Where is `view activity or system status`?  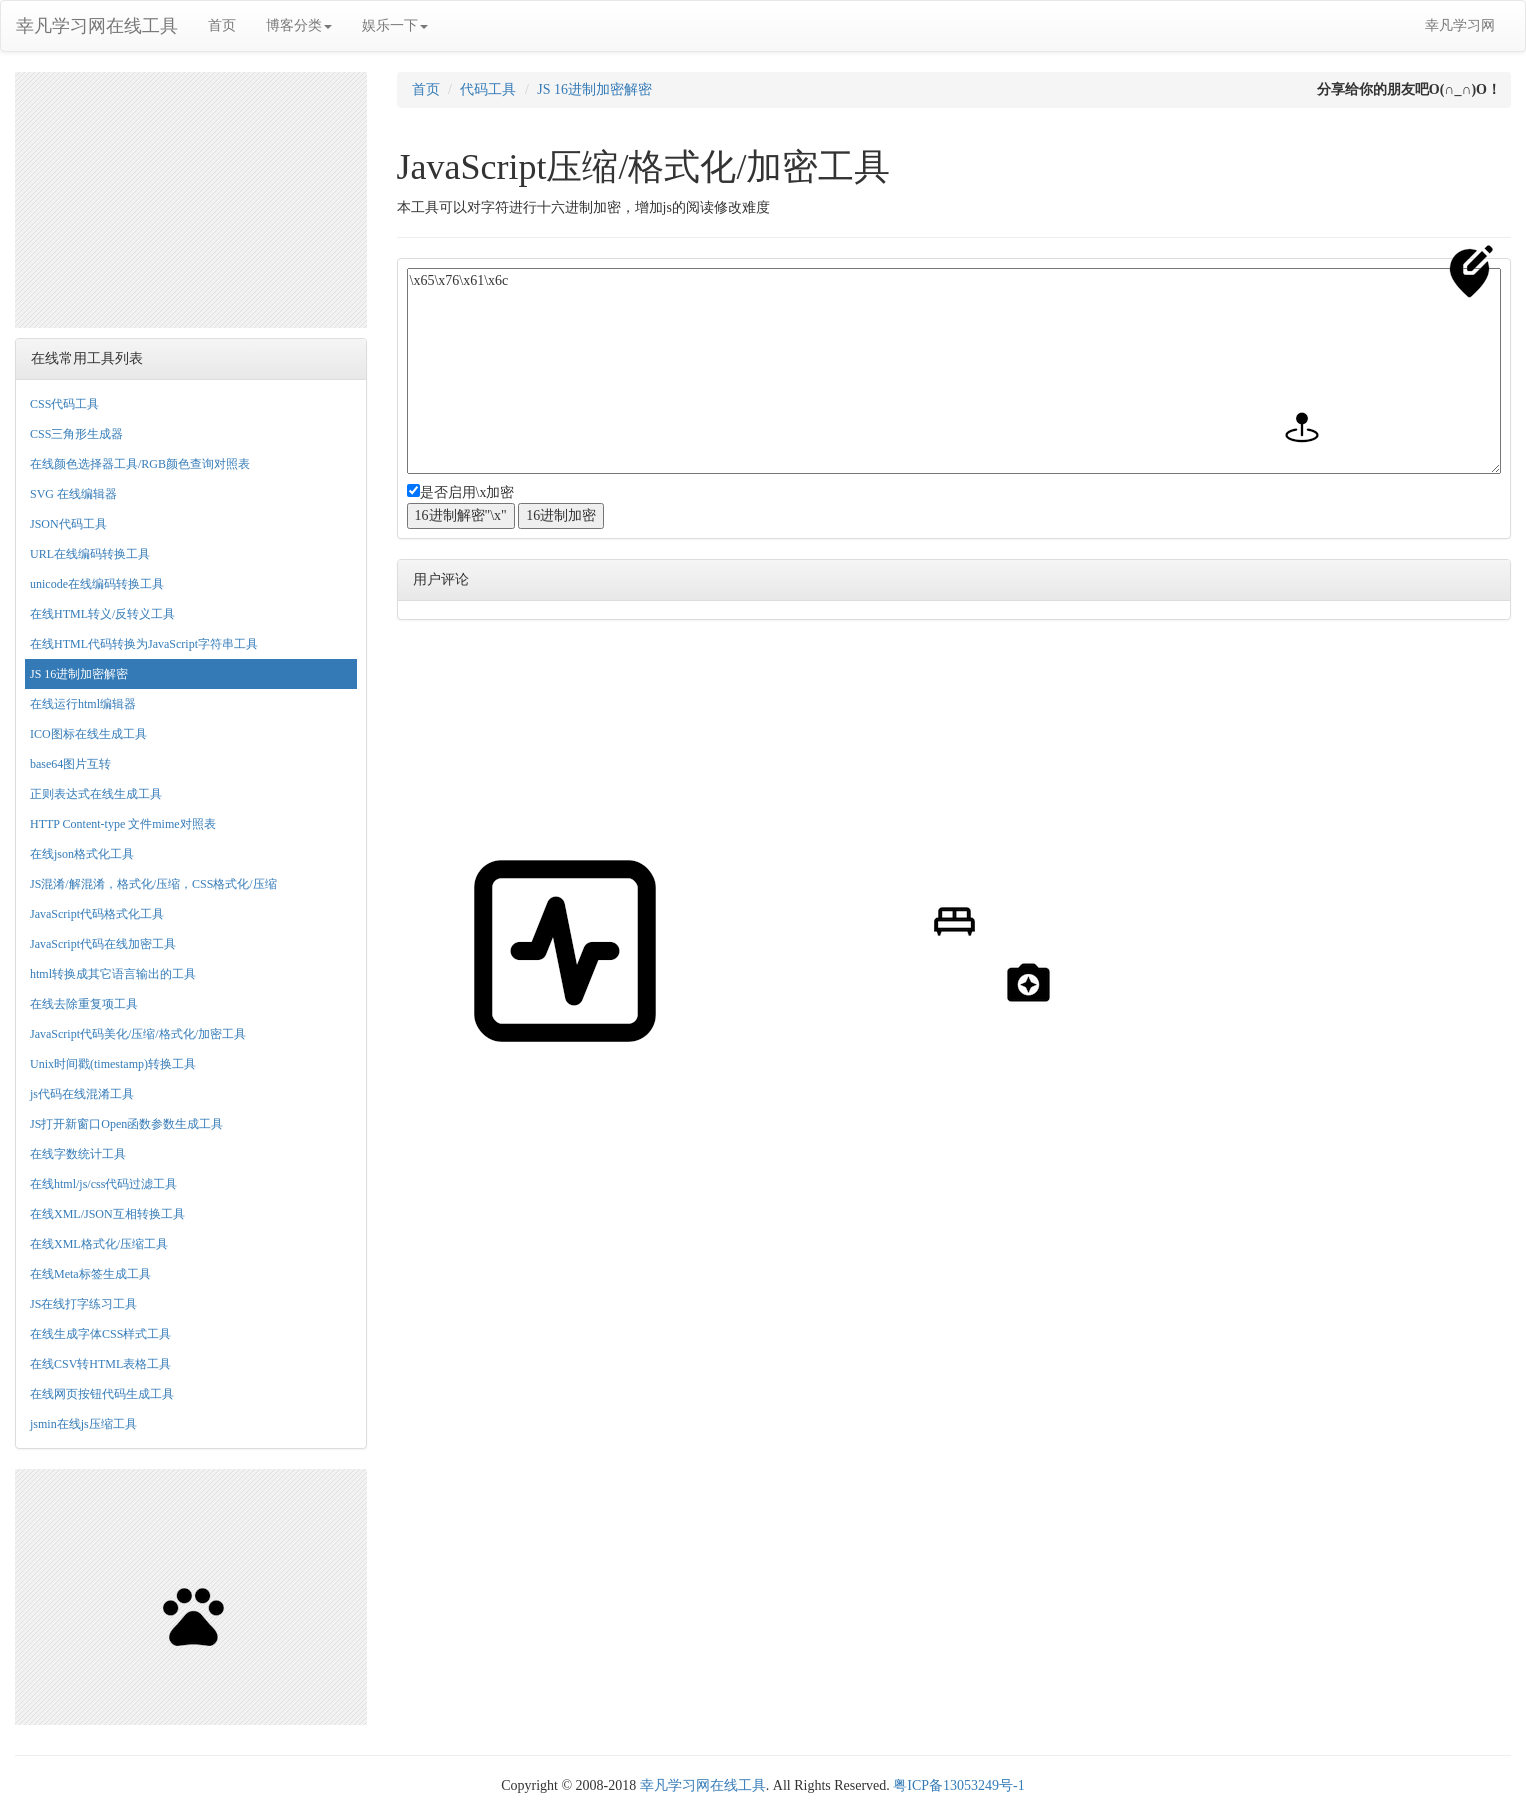 view activity or system status is located at coordinates (565, 951).